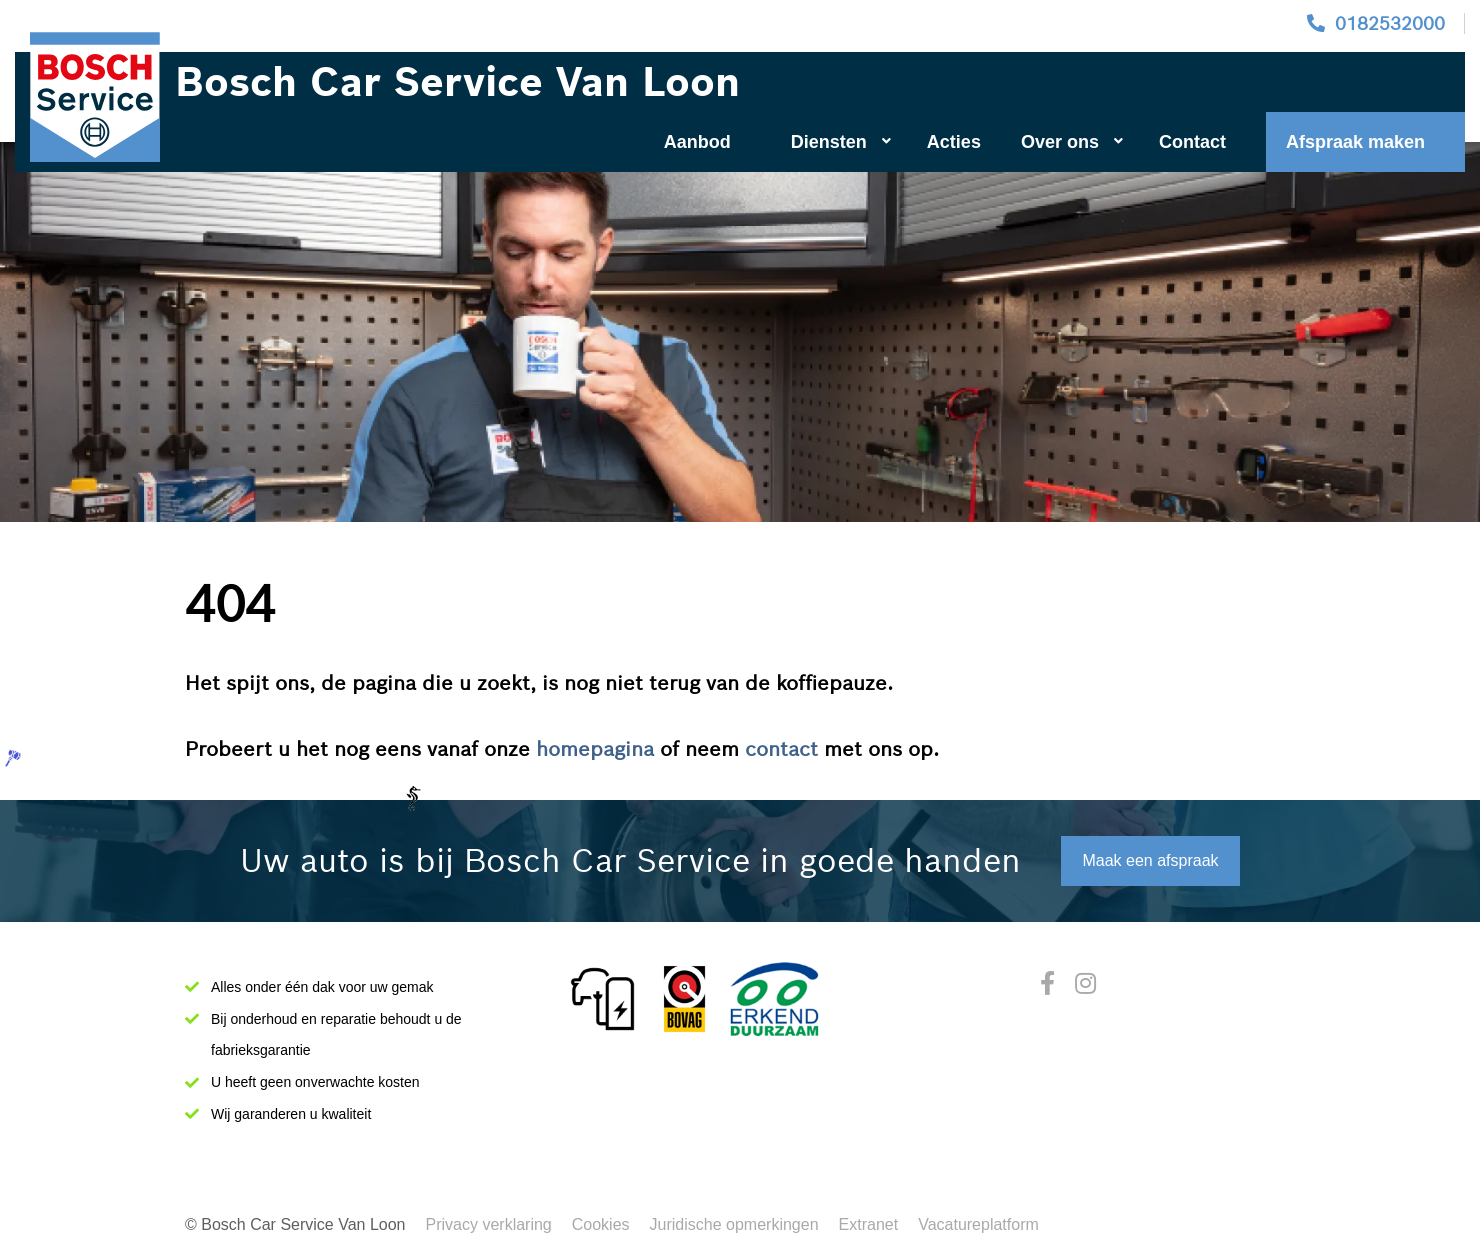 Image resolution: width=1480 pixels, height=1260 pixels. Describe the element at coordinates (13, 758) in the screenshot. I see `stone age or primitive tool category in a crafting game` at that location.